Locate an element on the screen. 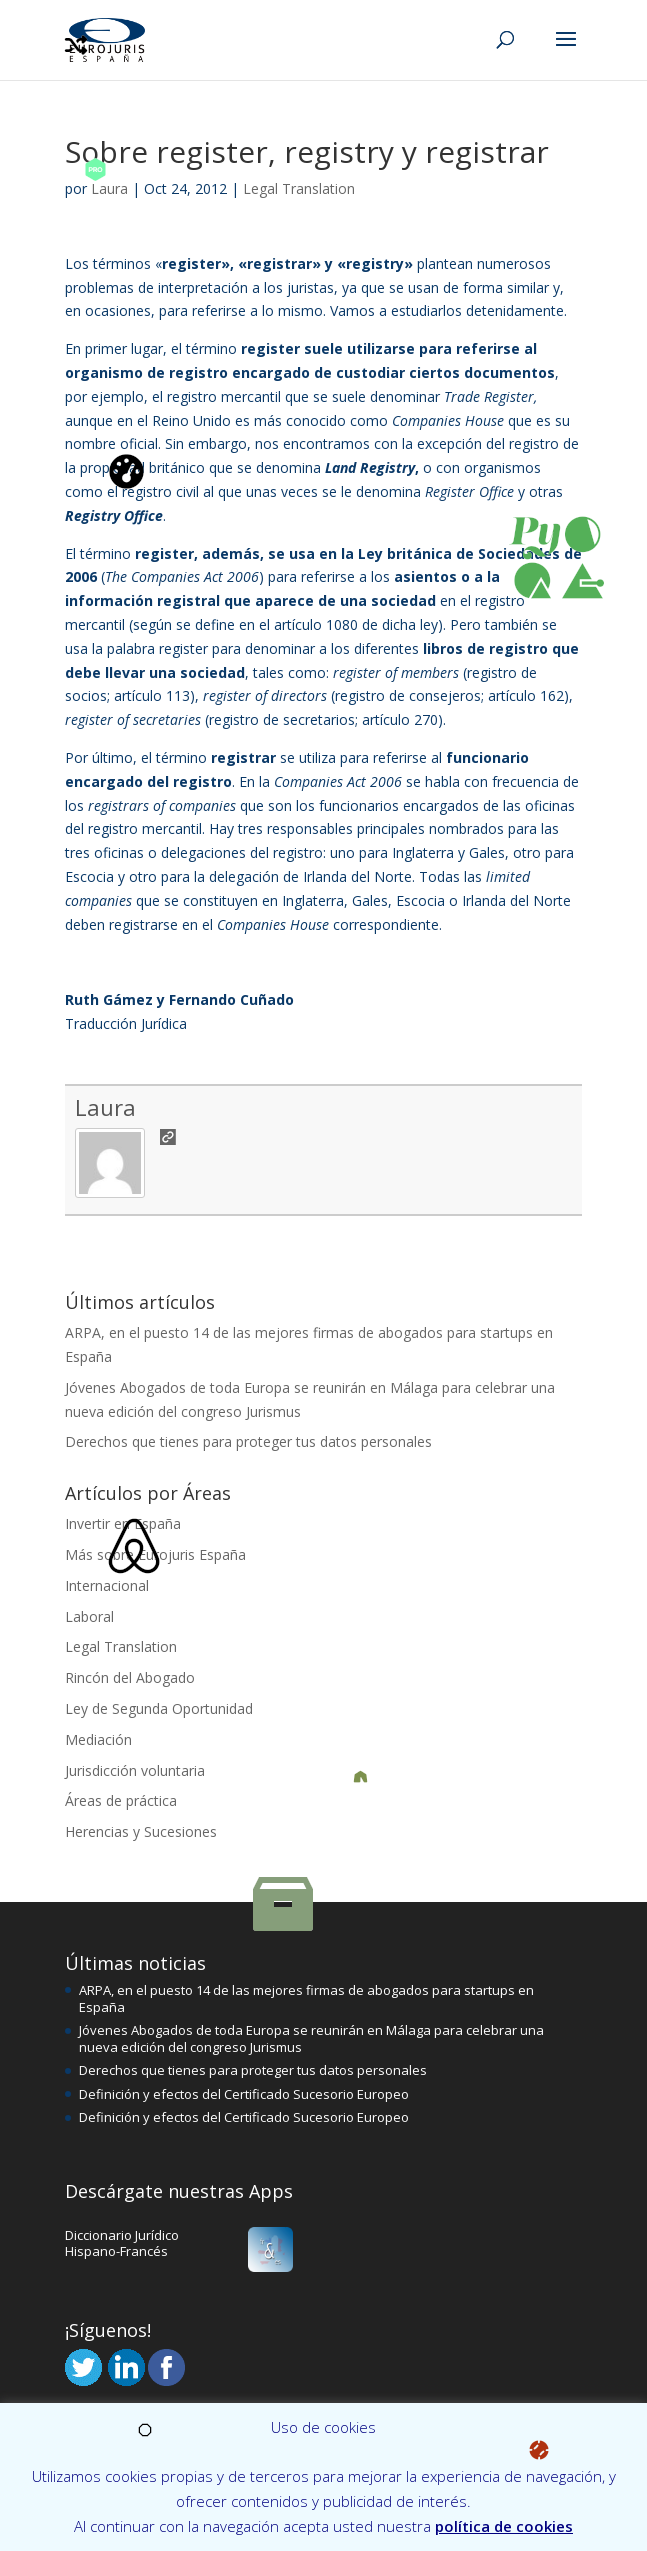 The width and height of the screenshot is (647, 2551). themeco brand logo is located at coordinates (95, 169).